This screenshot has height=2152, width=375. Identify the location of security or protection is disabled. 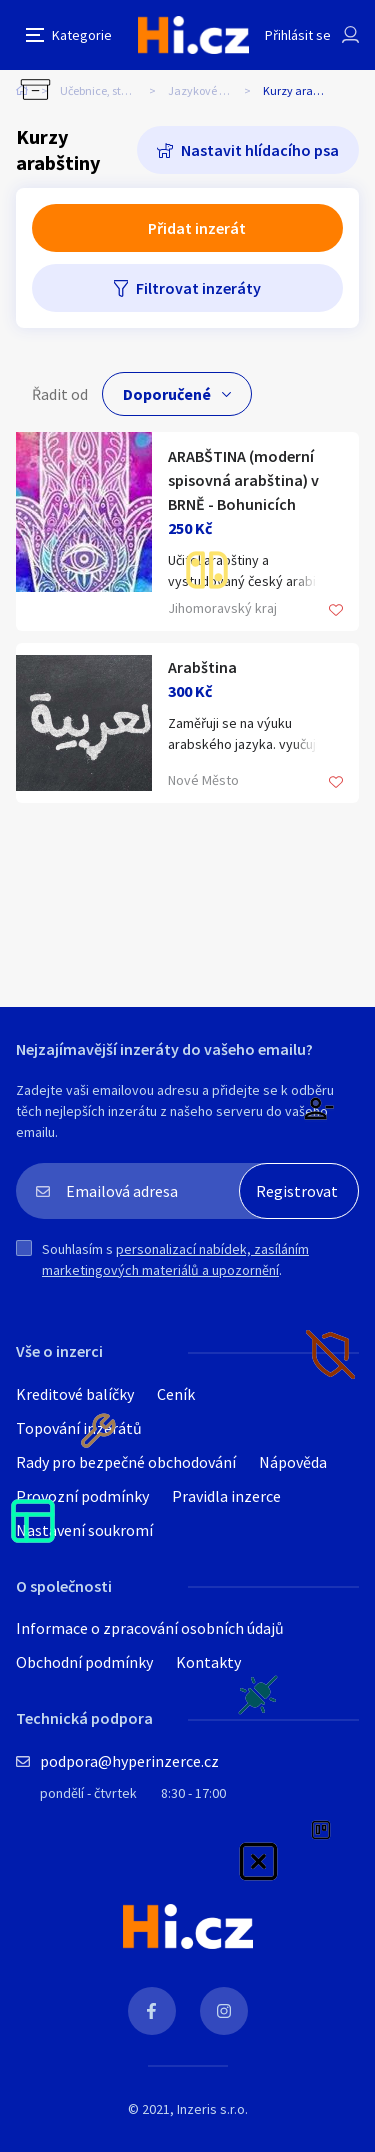
(330, 1354).